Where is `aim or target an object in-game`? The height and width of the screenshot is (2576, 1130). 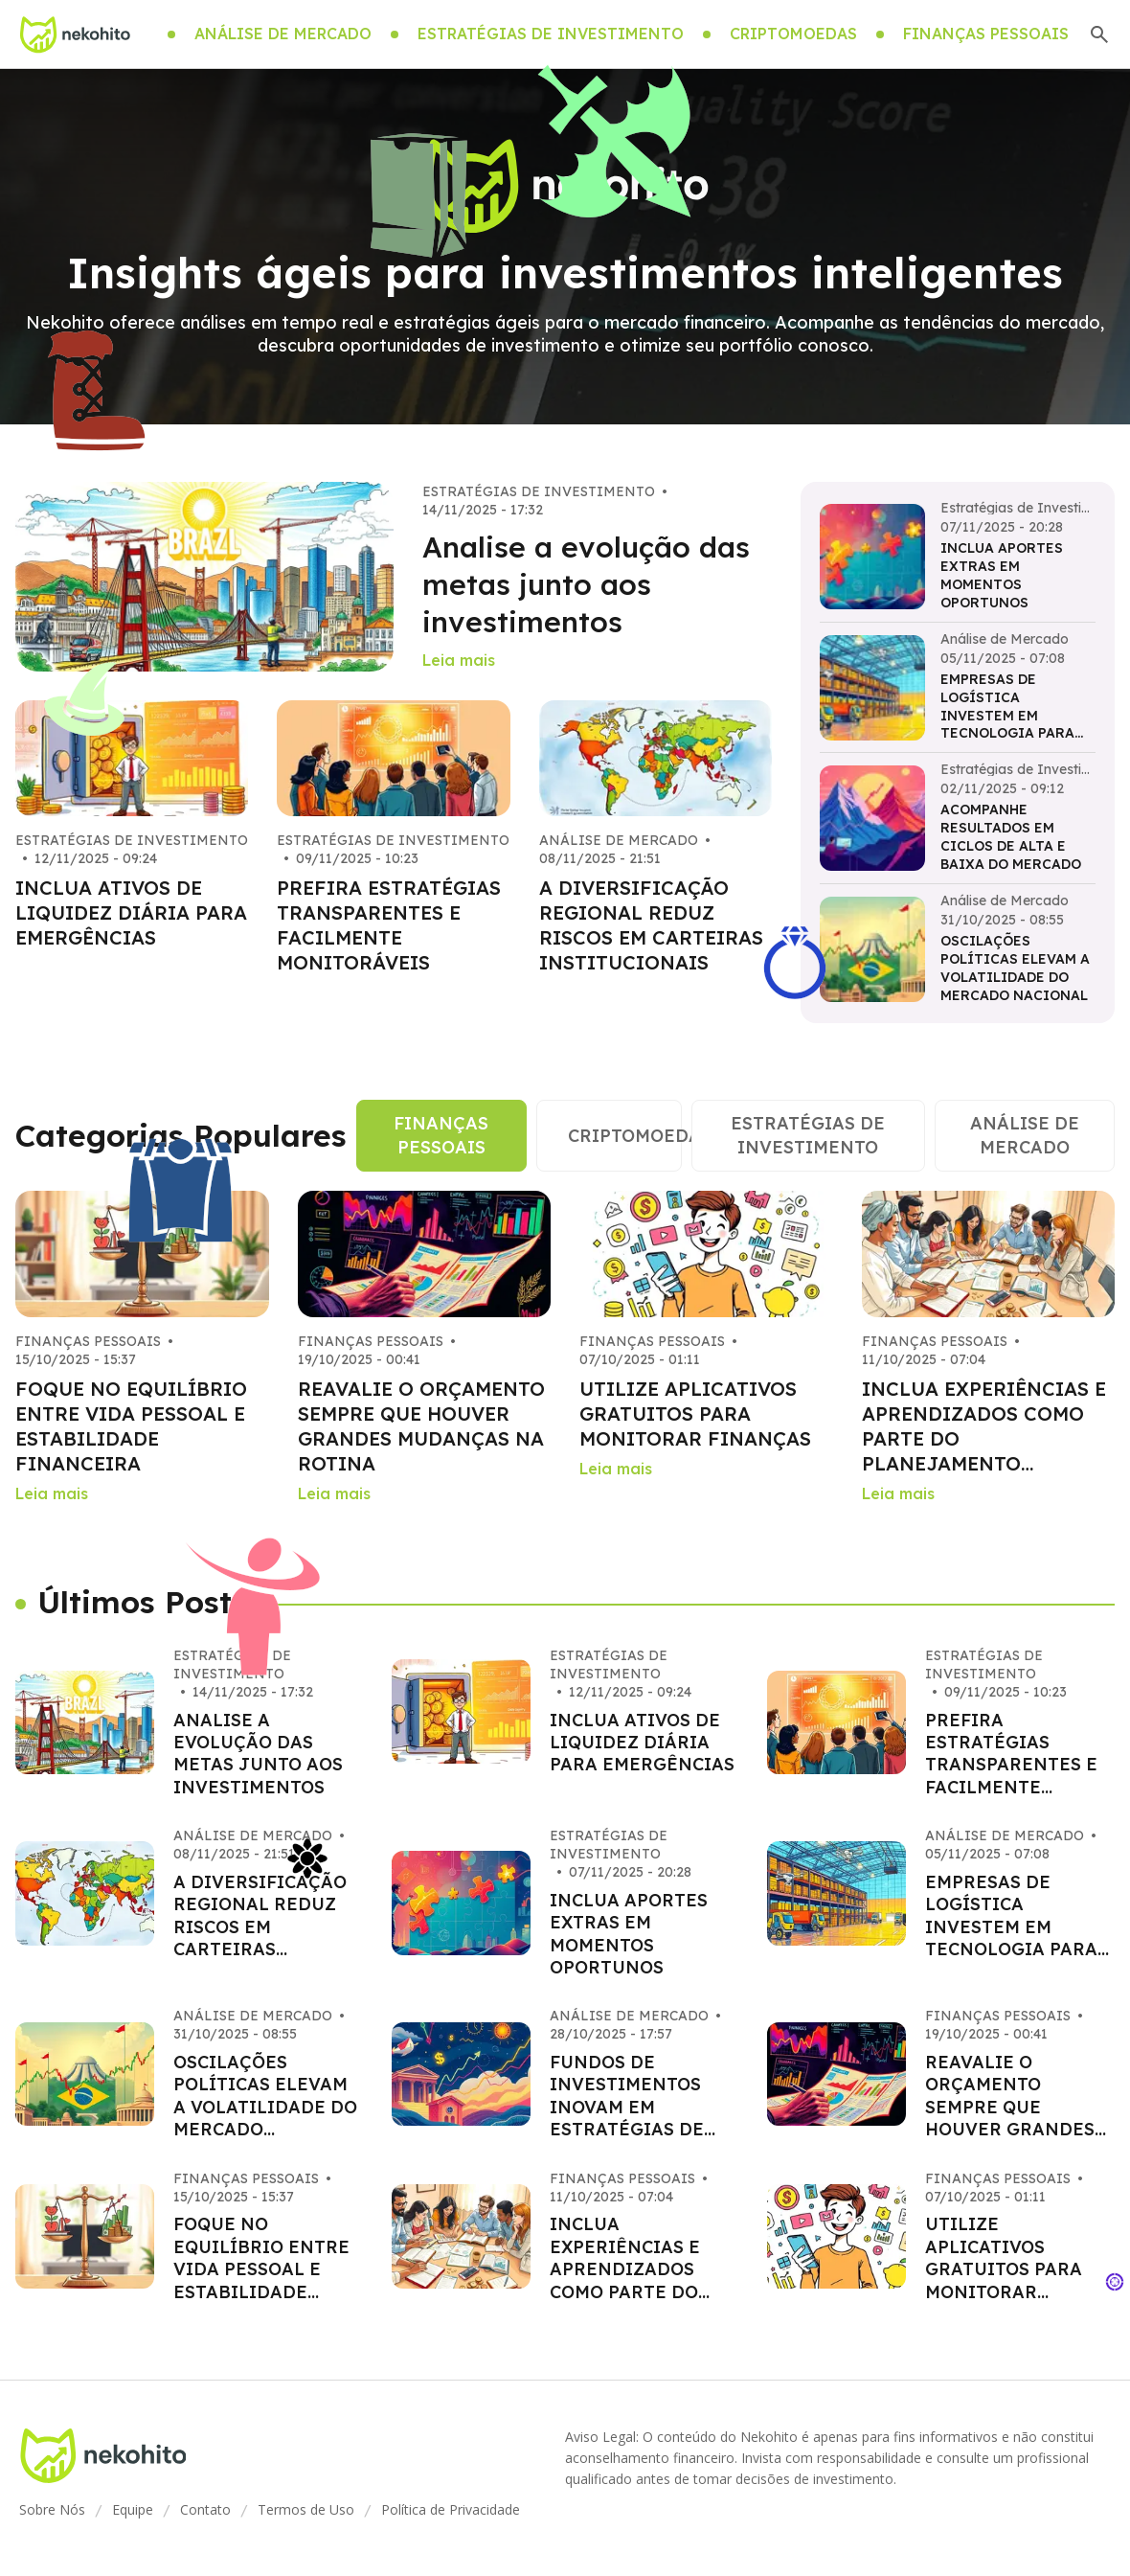 aim or target an object in-game is located at coordinates (1115, 2282).